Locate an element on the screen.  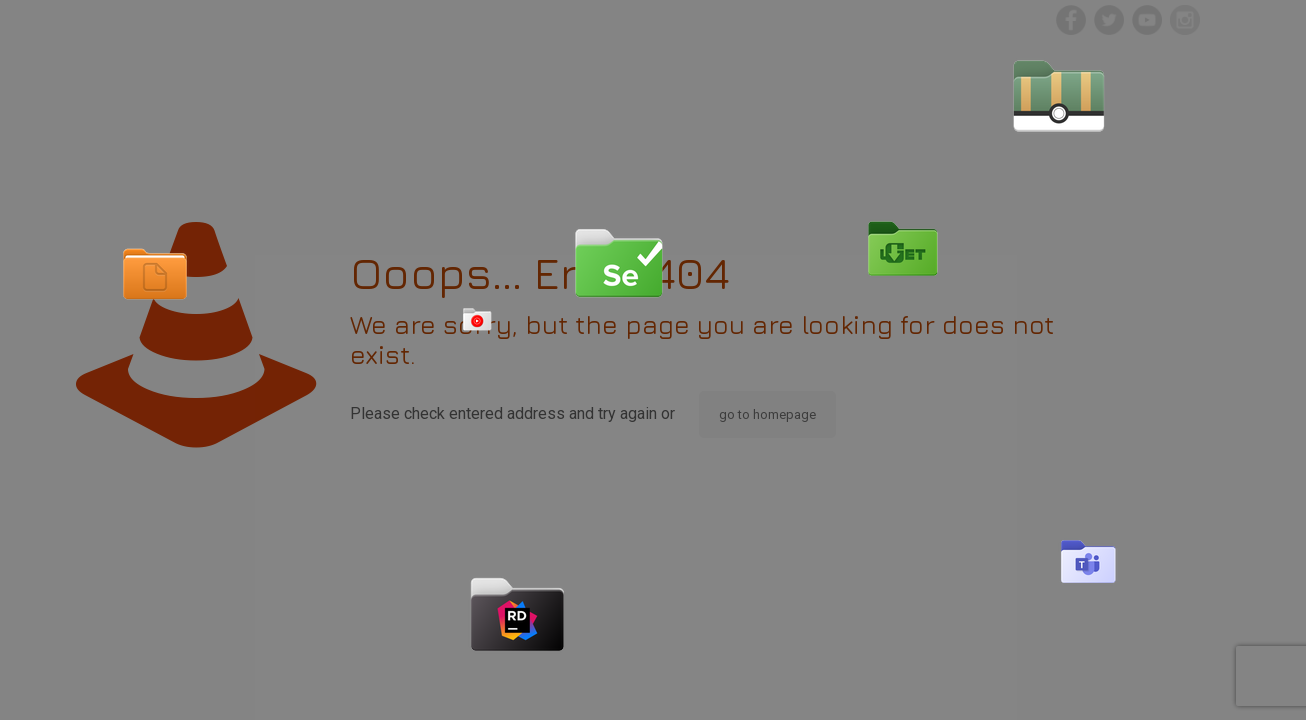
open uGet download manager folder is located at coordinates (902, 250).